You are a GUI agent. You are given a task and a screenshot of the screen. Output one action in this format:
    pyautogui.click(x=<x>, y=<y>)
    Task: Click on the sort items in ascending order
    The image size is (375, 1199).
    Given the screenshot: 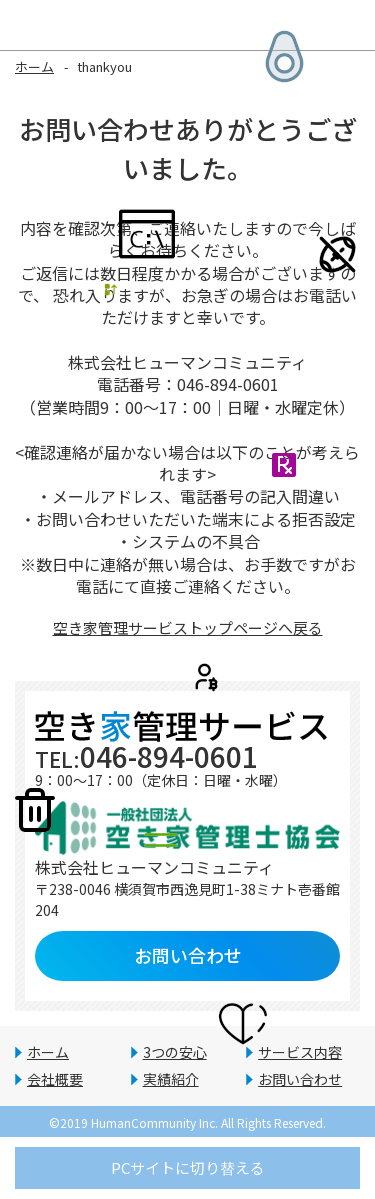 What is the action you would take?
    pyautogui.click(x=110, y=289)
    